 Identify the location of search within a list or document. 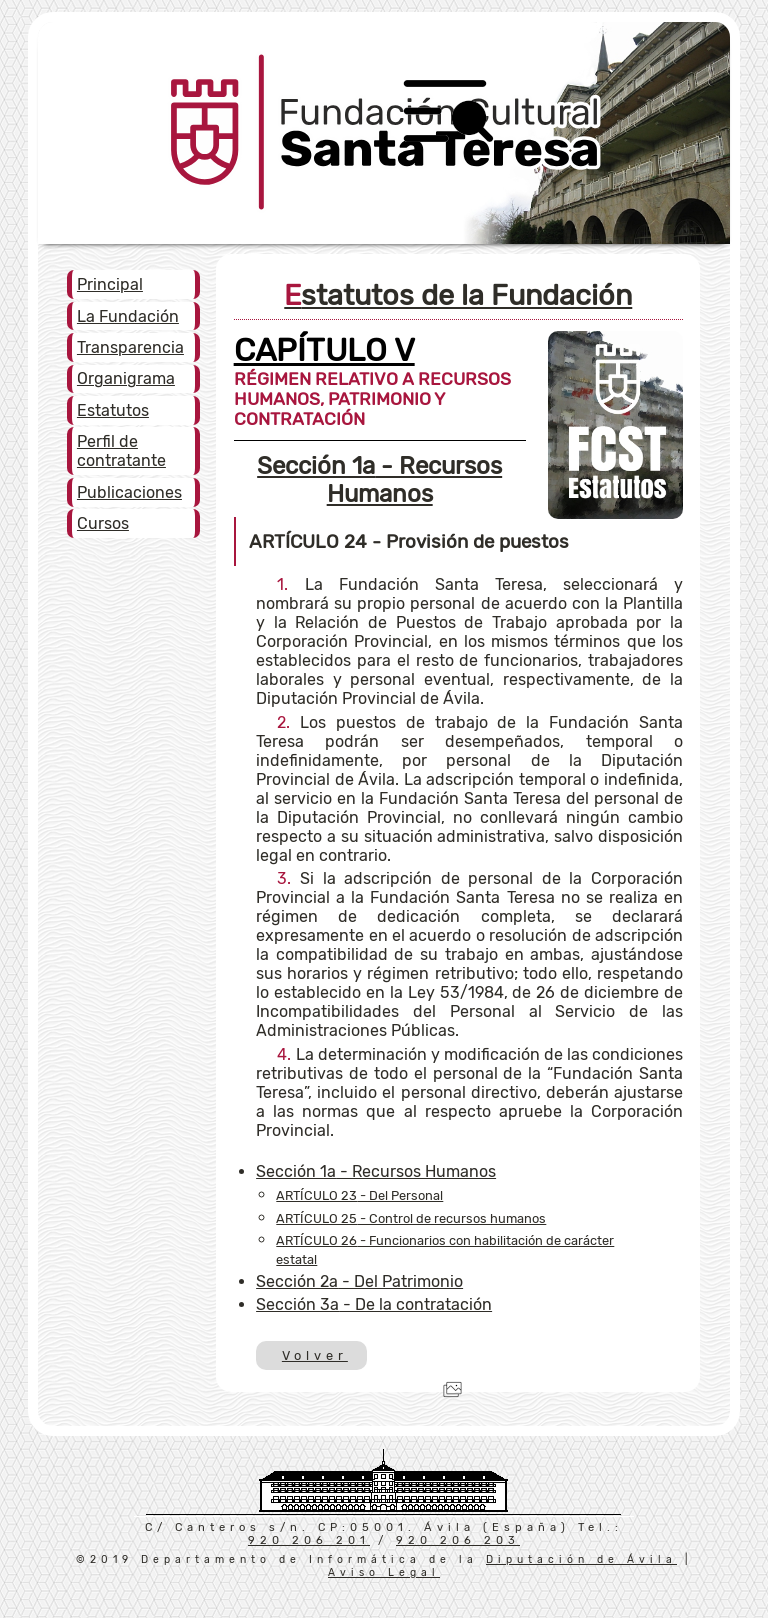
(445, 111).